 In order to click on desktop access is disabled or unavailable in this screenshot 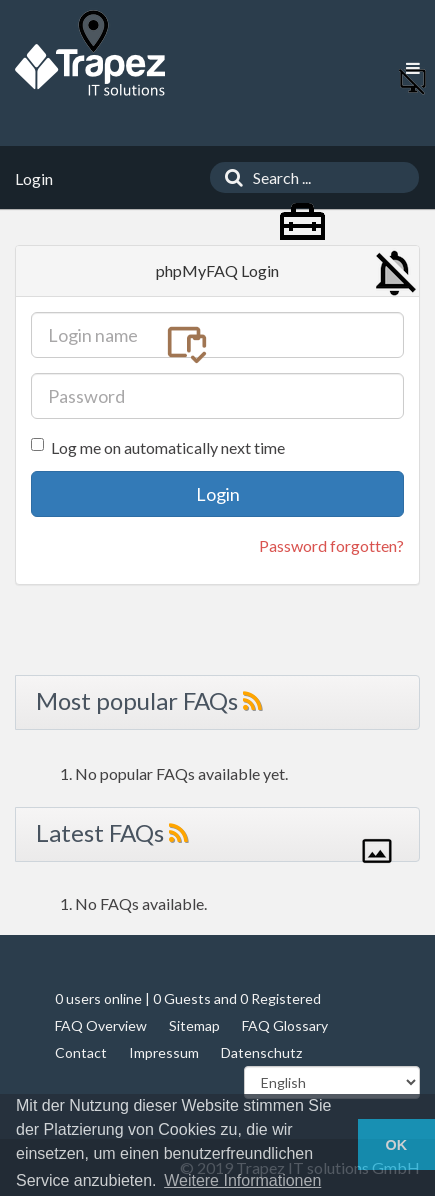, I will do `click(413, 81)`.